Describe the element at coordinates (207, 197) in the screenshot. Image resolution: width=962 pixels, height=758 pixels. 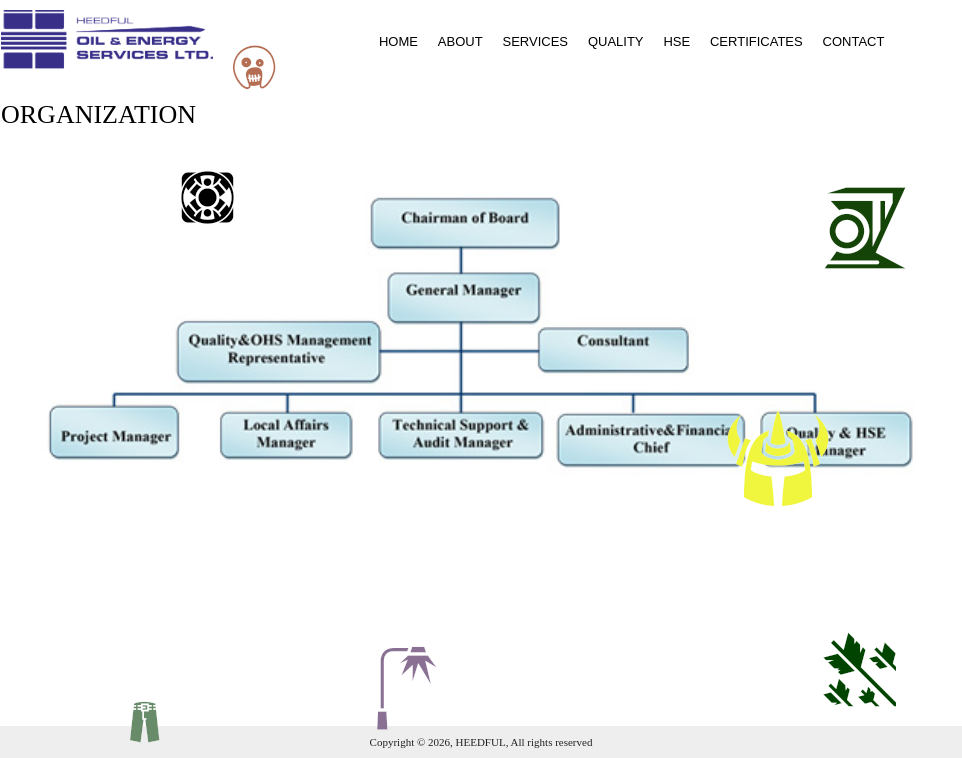
I see `abstract game achievement or badge icon` at that location.